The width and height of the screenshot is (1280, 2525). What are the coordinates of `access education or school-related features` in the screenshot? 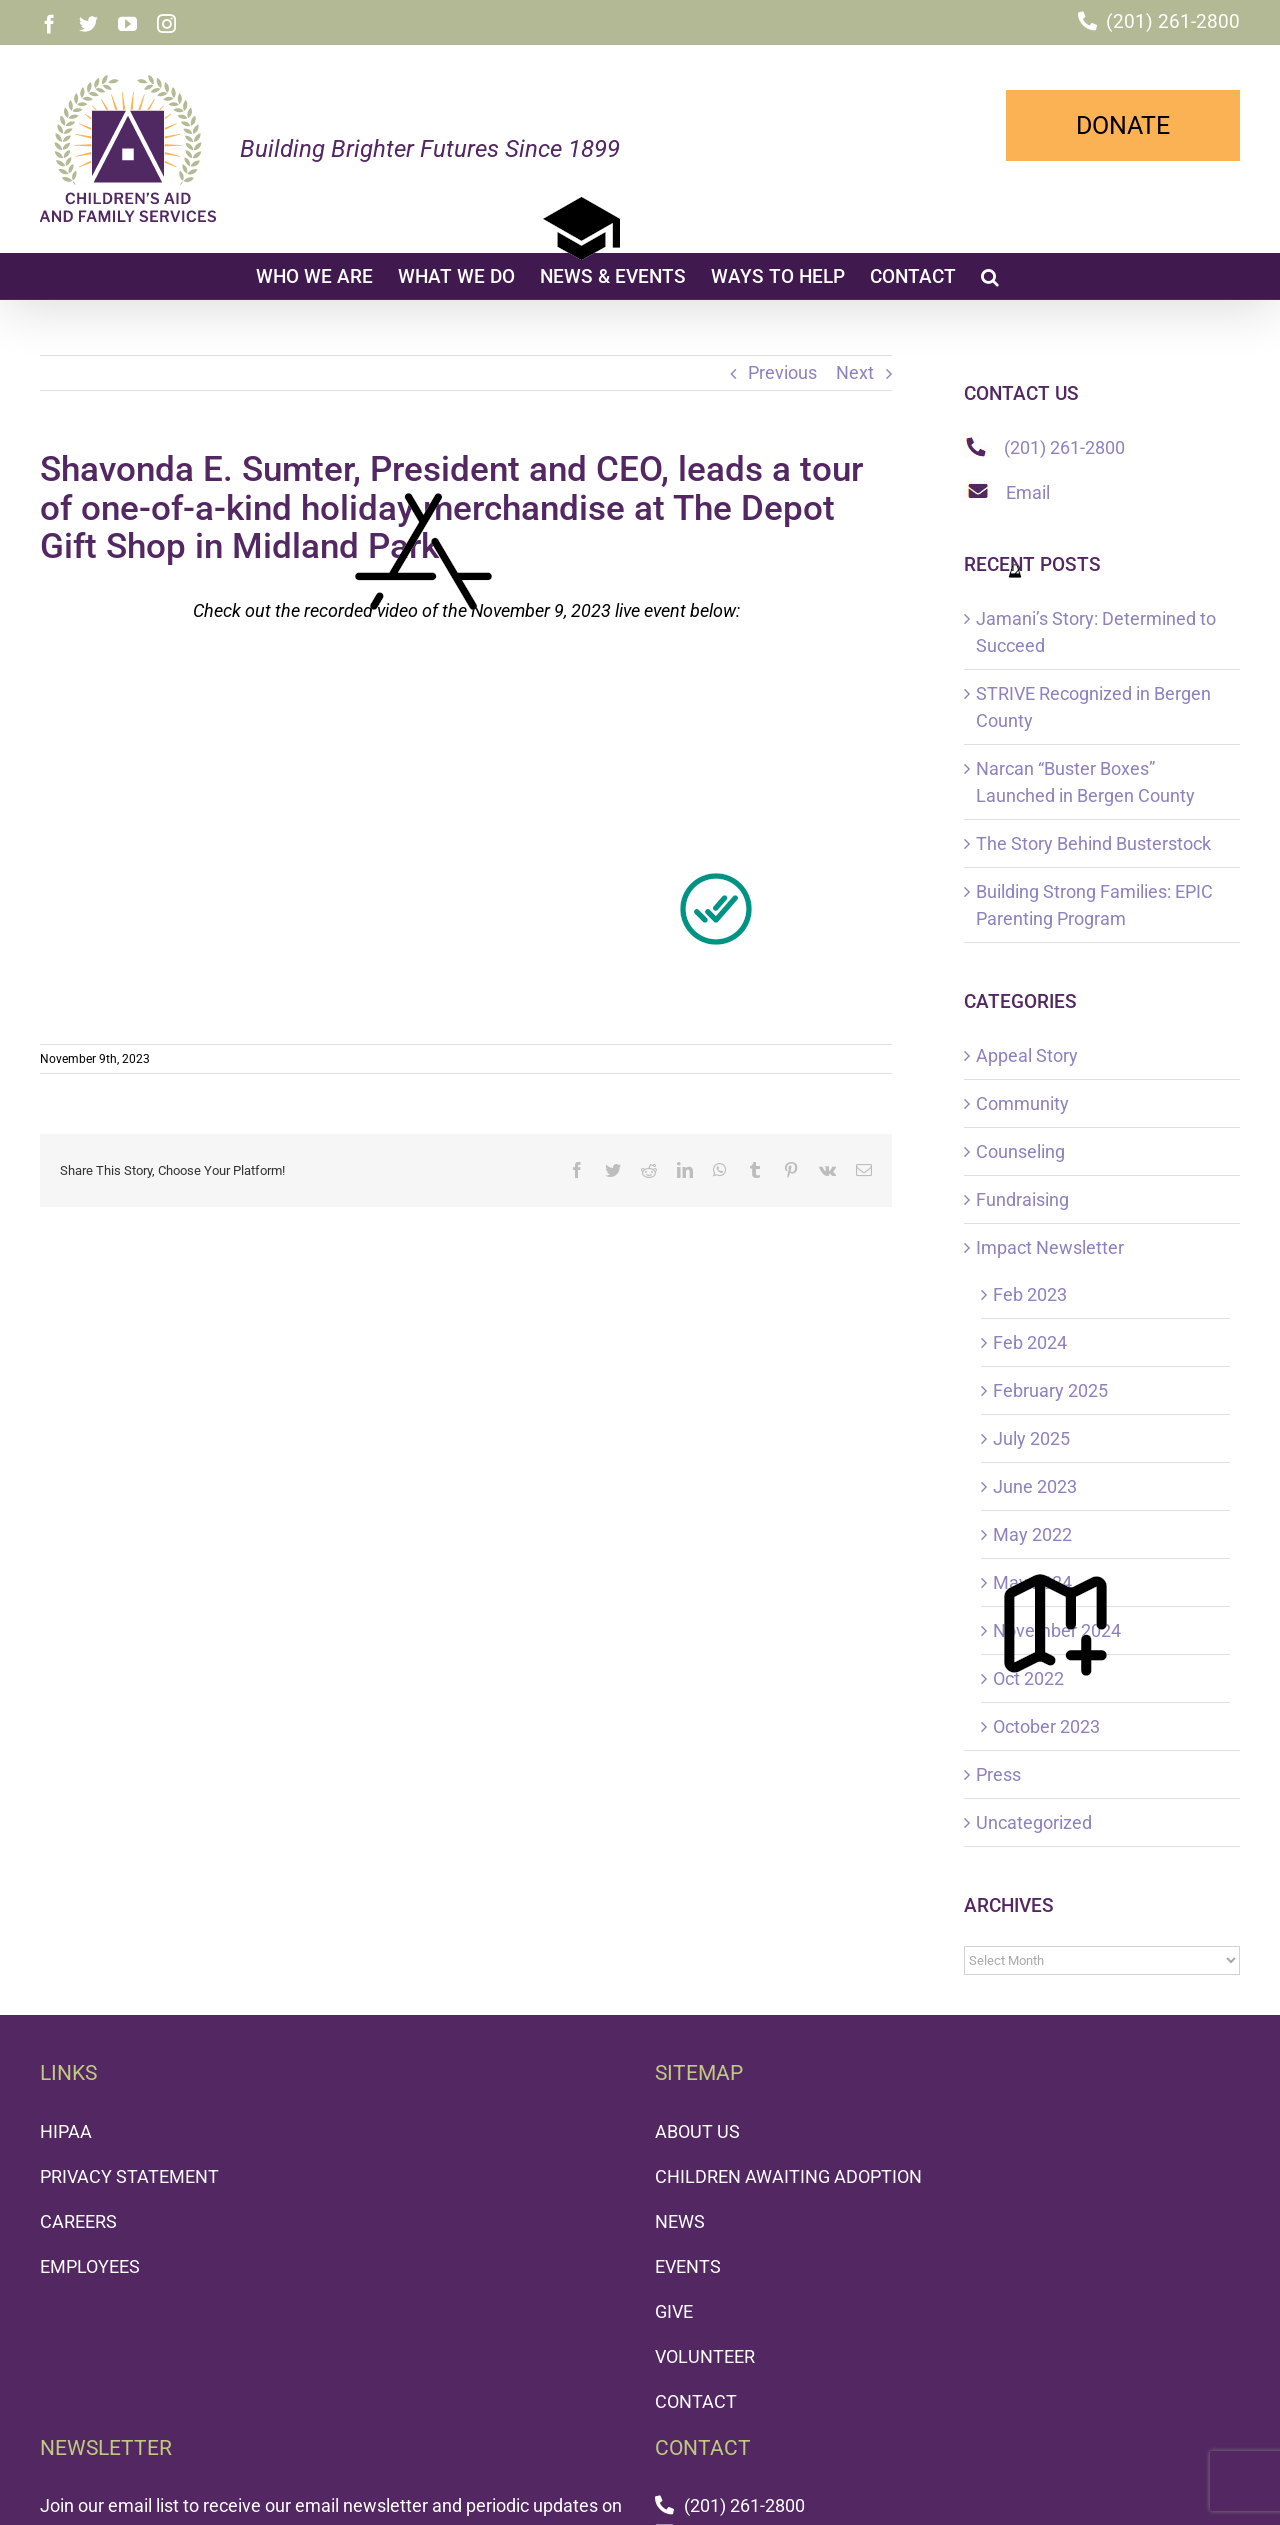 It's located at (581, 228).